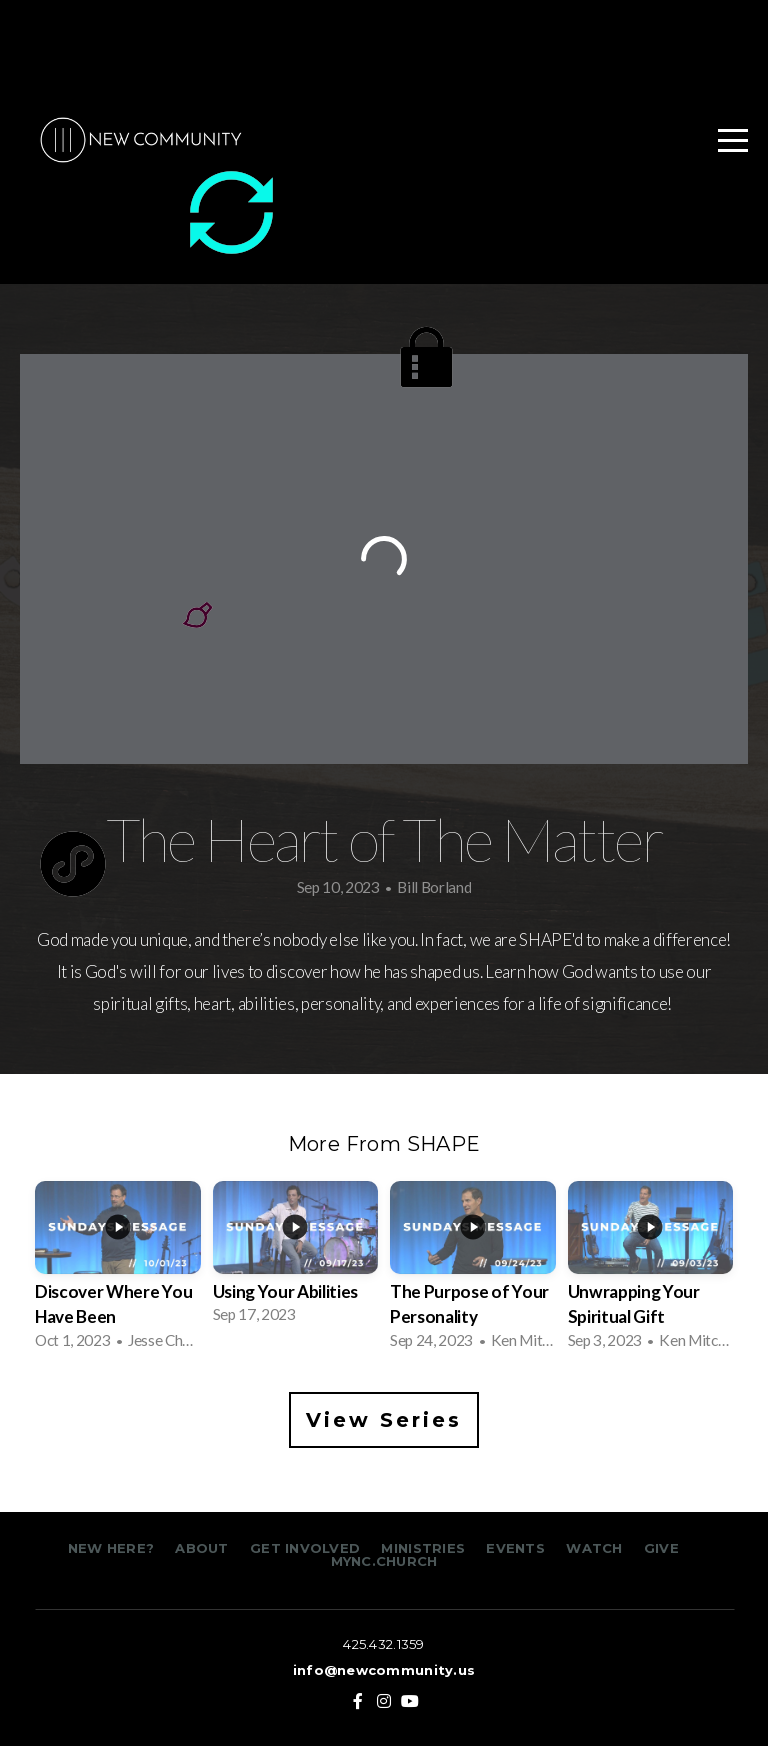 The image size is (768, 1746). I want to click on access a private git repository, so click(426, 358).